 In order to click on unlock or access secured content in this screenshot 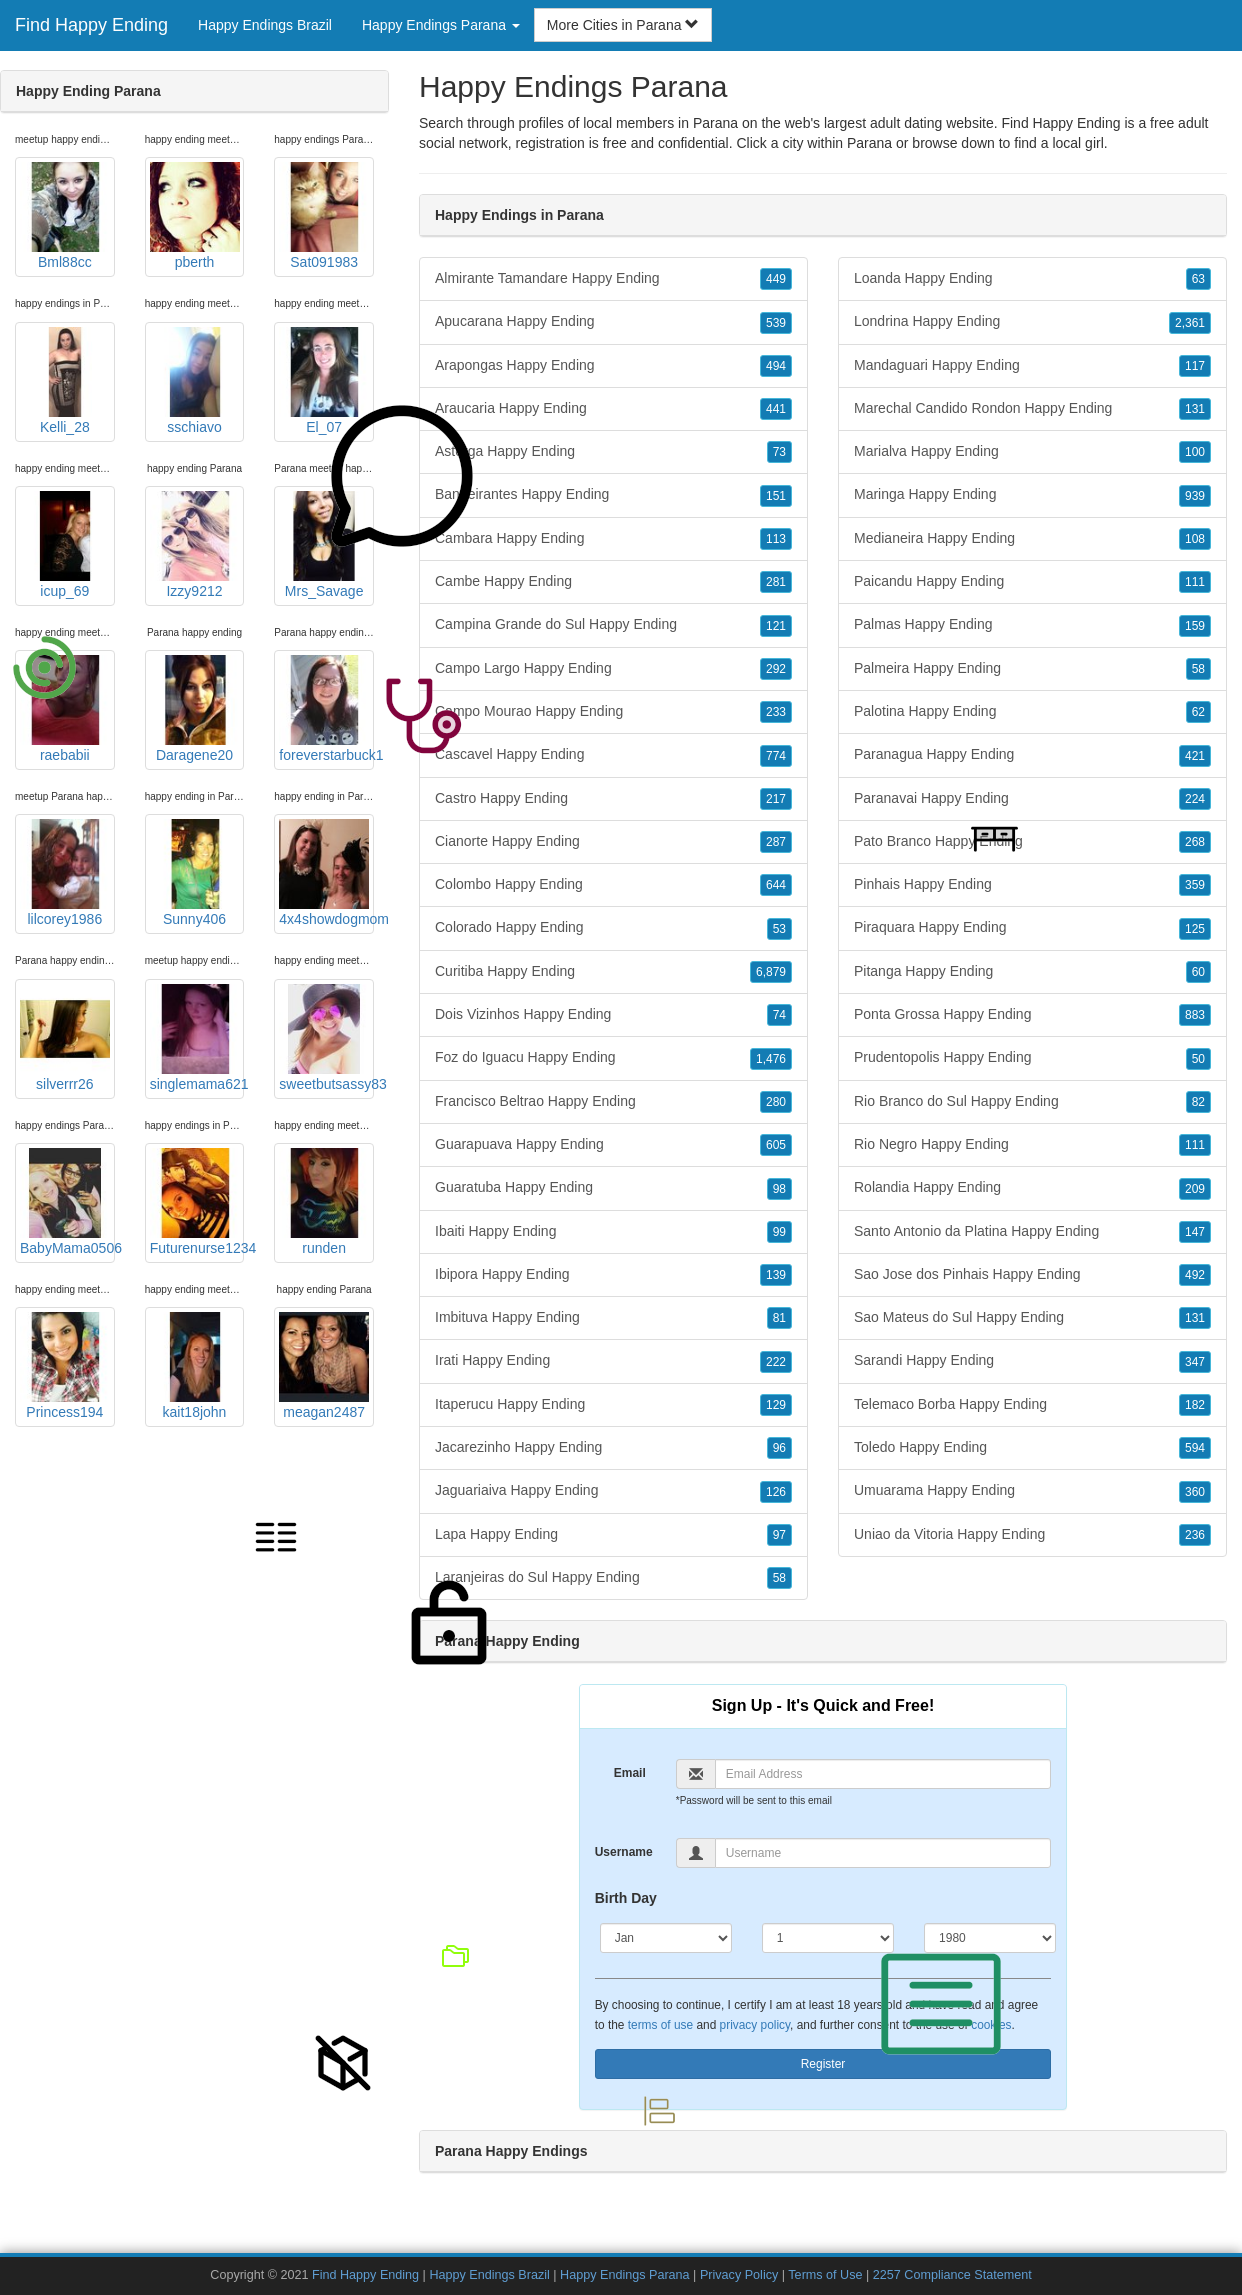, I will do `click(449, 1627)`.